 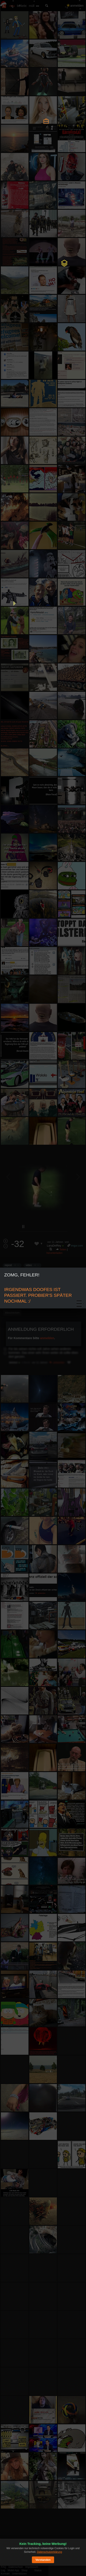 I want to click on view notifications, so click(x=38, y=1658).